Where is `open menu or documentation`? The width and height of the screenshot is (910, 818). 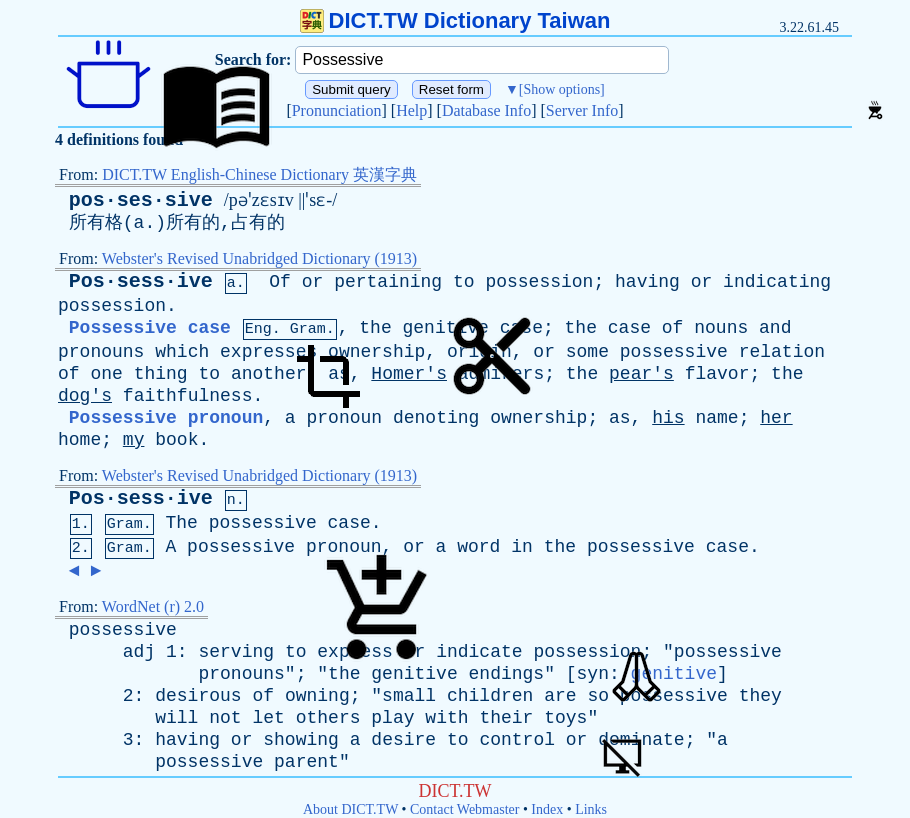 open menu or documentation is located at coordinates (216, 102).